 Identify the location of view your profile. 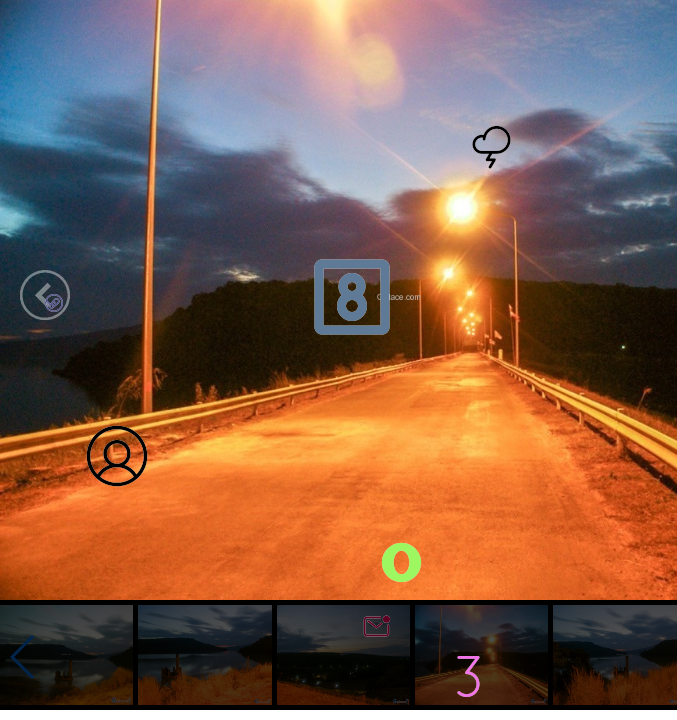
(117, 456).